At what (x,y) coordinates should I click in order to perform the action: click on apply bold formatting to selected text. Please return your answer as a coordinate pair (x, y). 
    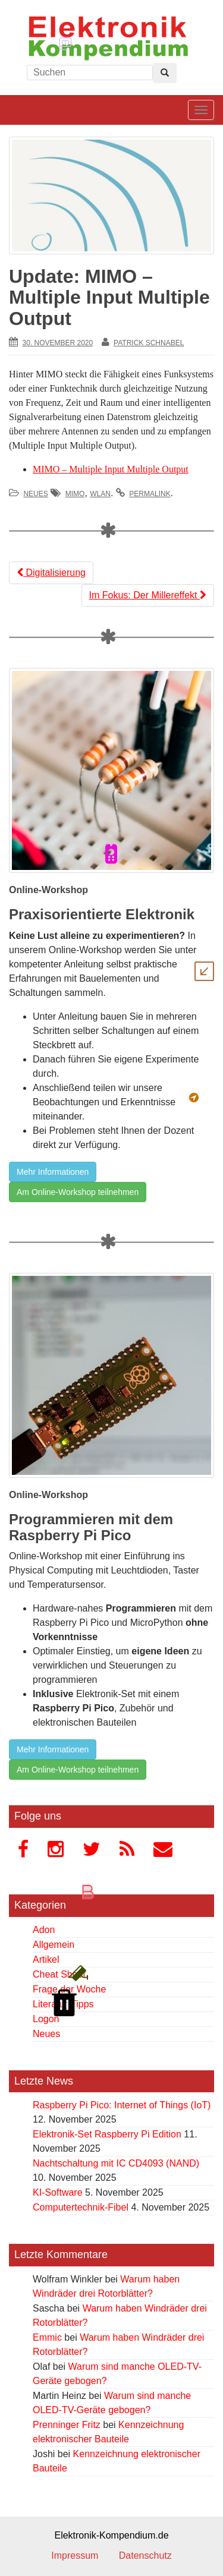
    Looking at the image, I should click on (87, 1892).